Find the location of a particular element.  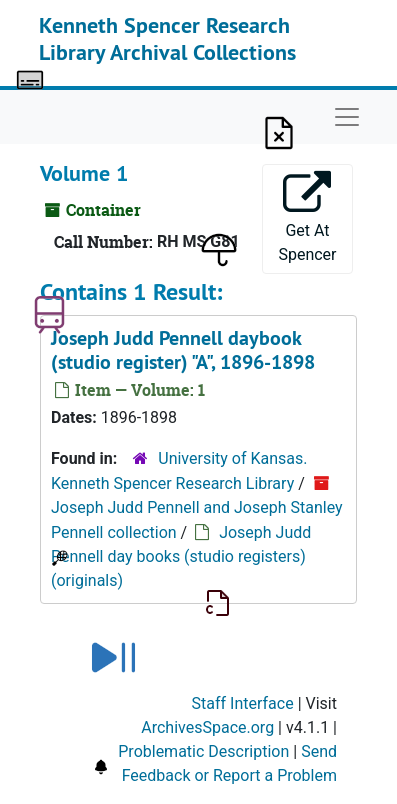

enable subtitles or closed captions is located at coordinates (30, 80).